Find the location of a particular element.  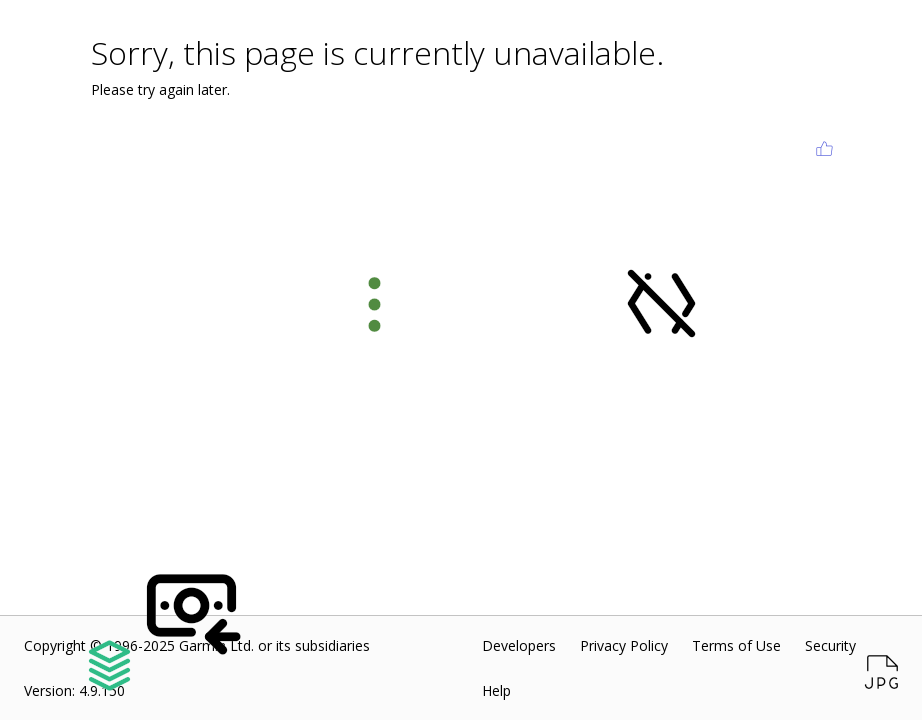

request a refund or money back is located at coordinates (191, 605).